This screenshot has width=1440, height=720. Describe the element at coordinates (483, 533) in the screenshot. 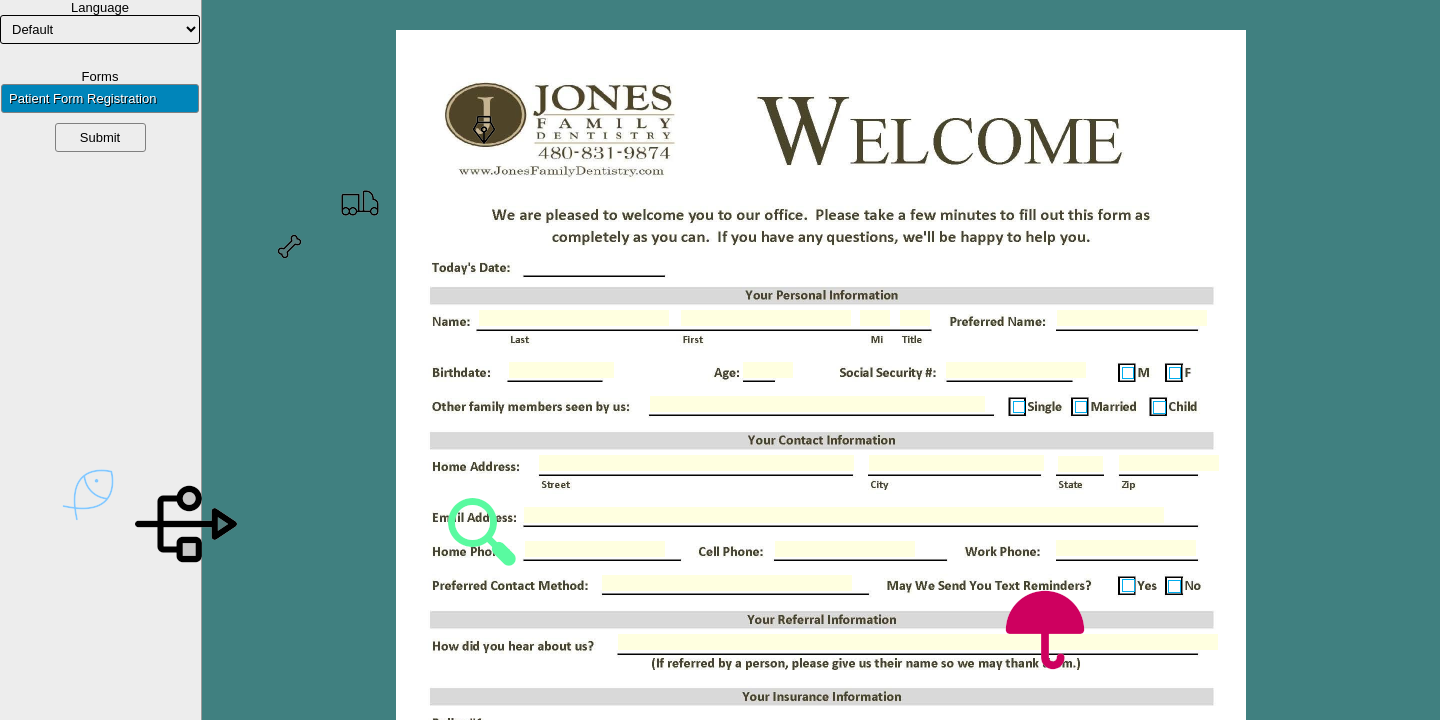

I see `search for content or items` at that location.